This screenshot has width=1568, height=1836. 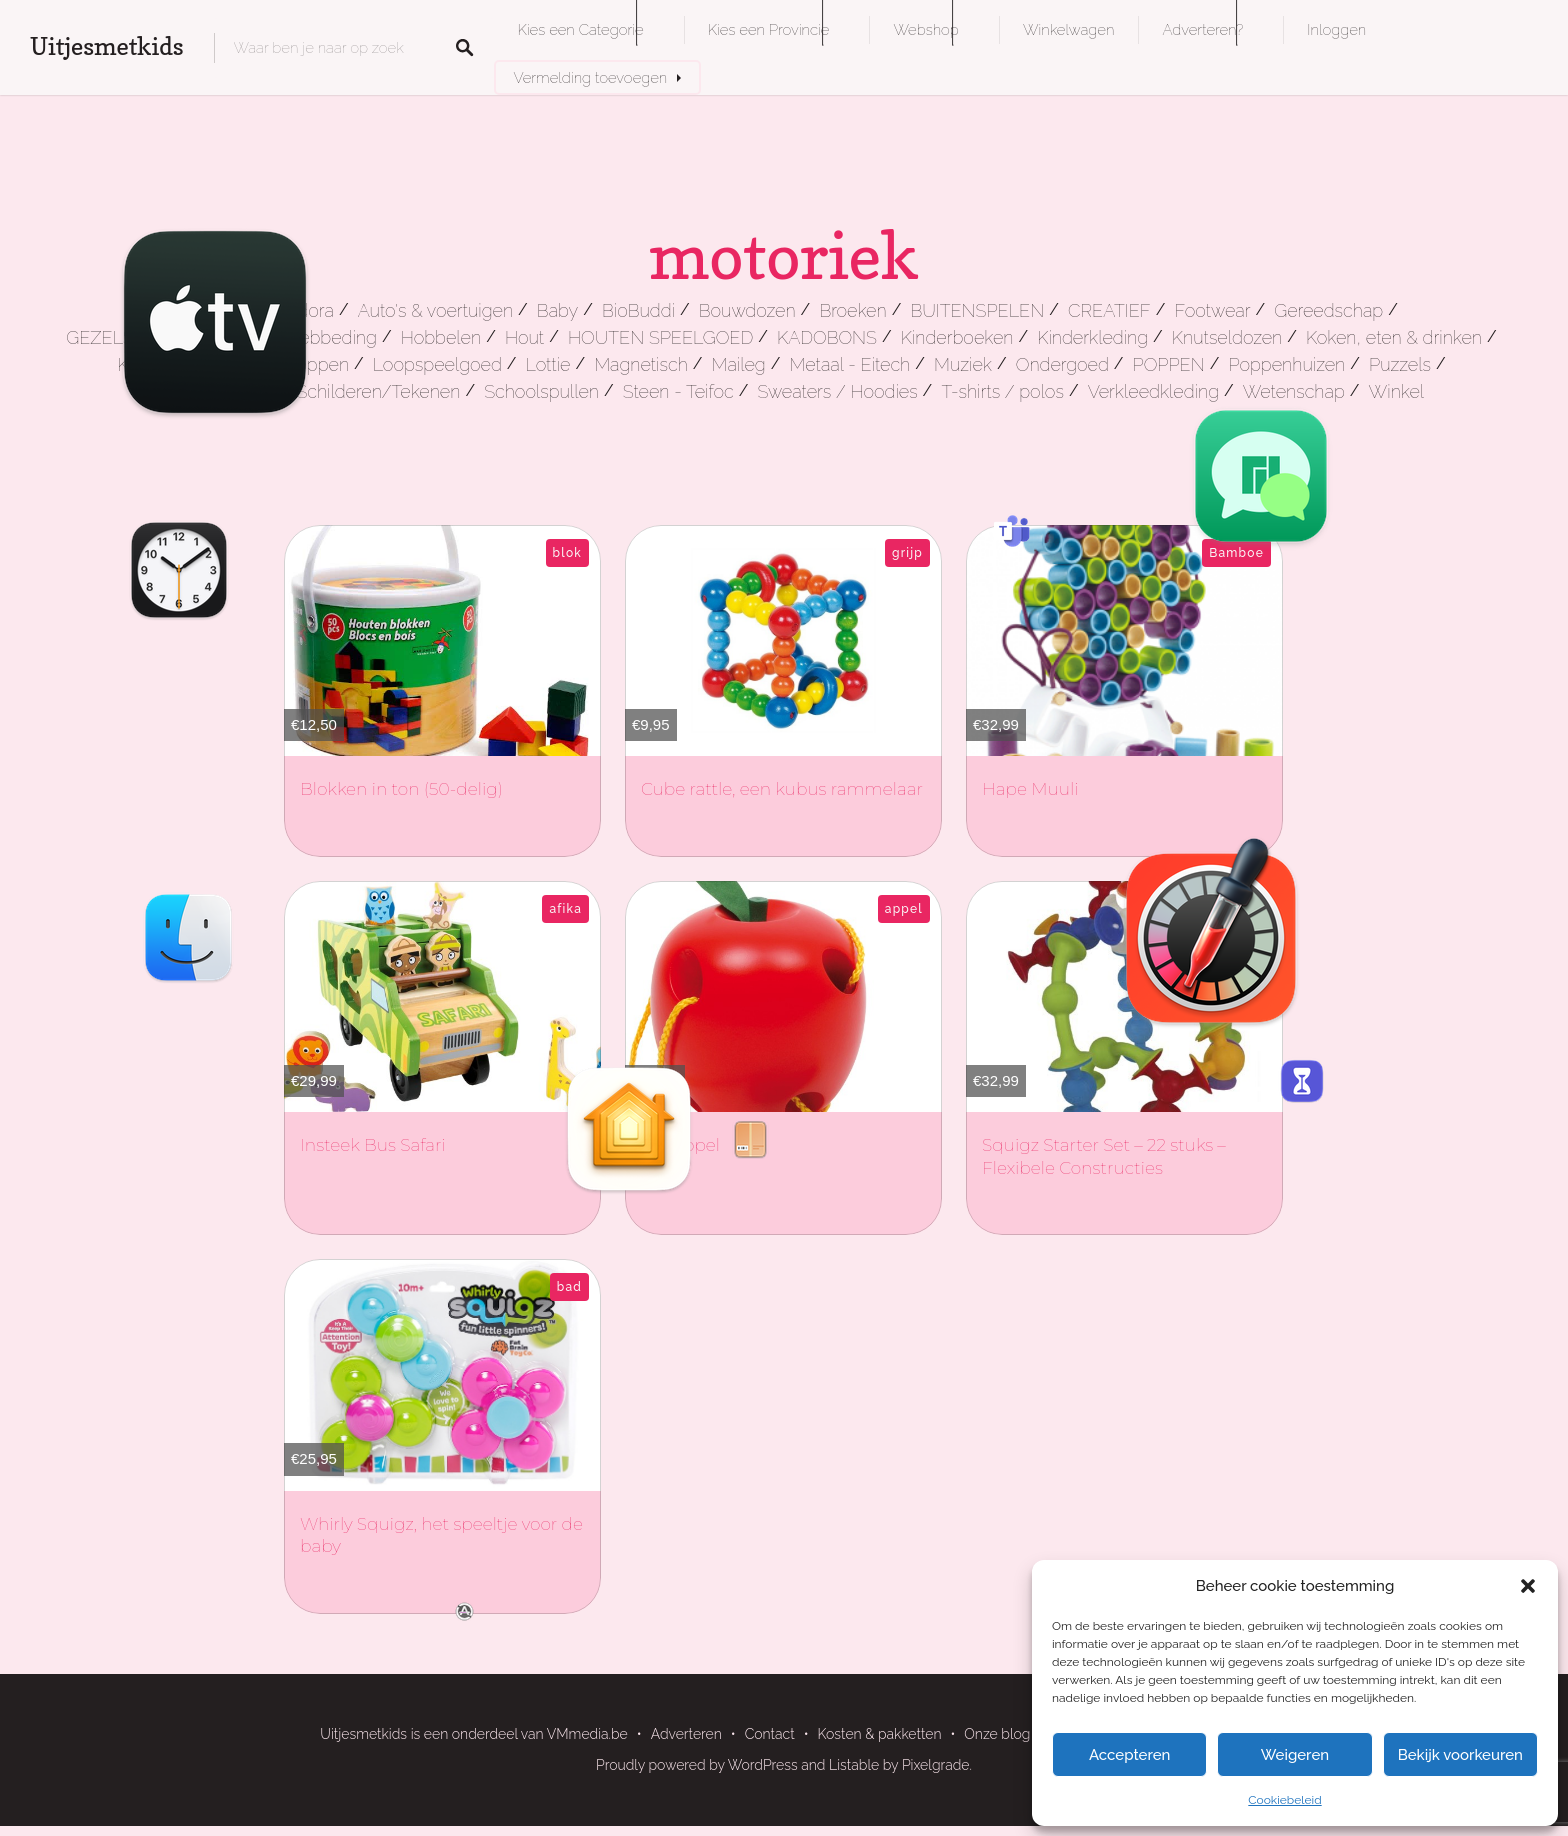 I want to click on open package manager application, so click(x=750, y=1139).